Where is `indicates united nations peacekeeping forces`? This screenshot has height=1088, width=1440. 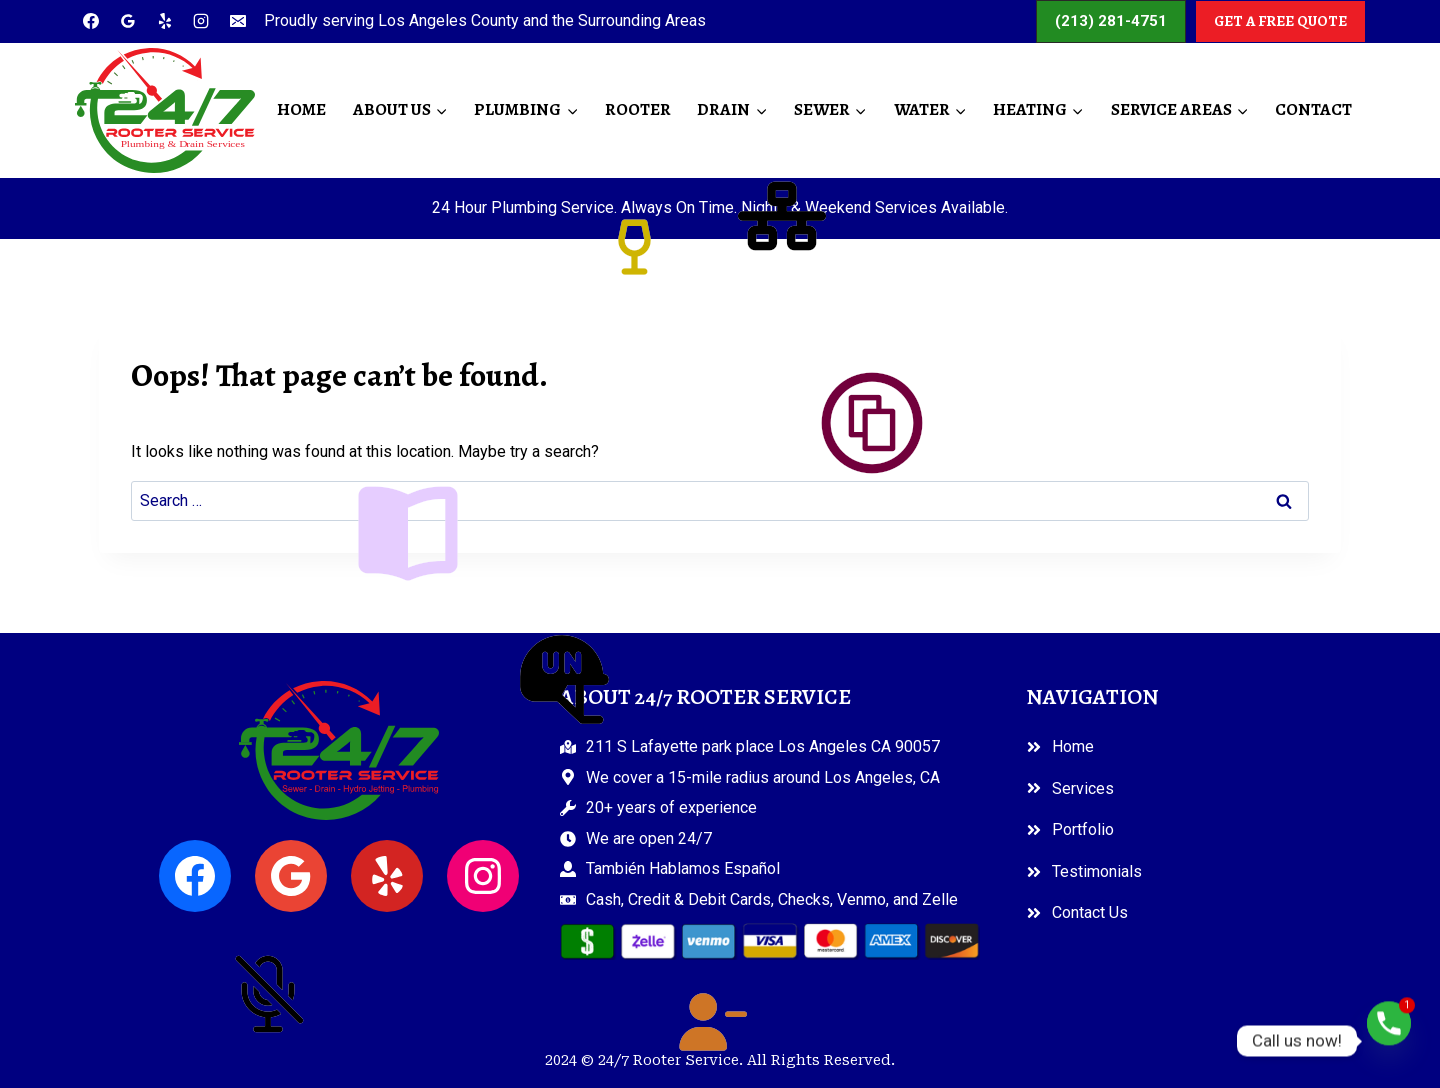
indicates united nations peacekeeping forces is located at coordinates (564, 679).